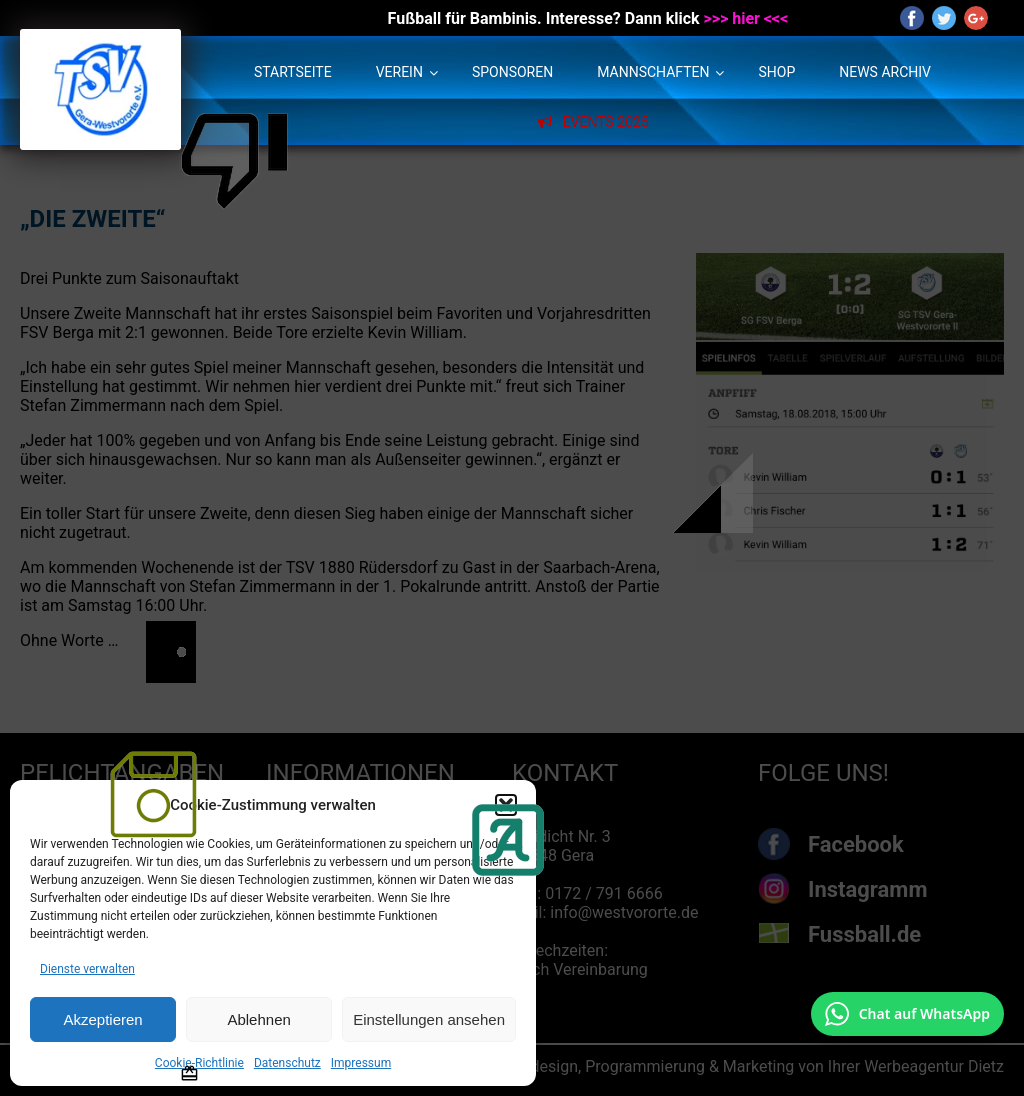 The image size is (1024, 1096). Describe the element at coordinates (234, 156) in the screenshot. I see `dislike or downvote content` at that location.